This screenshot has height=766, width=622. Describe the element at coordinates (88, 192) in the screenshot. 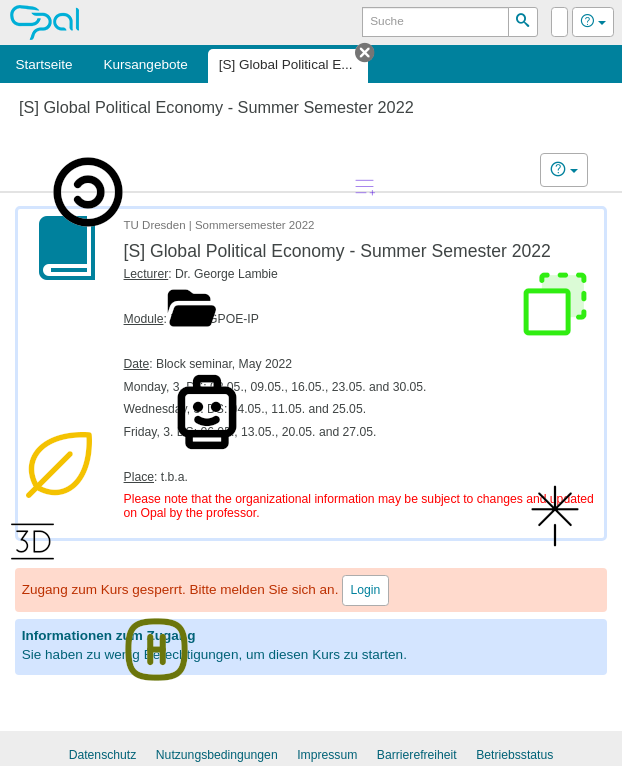

I see `indicates copyleft licensing status` at that location.